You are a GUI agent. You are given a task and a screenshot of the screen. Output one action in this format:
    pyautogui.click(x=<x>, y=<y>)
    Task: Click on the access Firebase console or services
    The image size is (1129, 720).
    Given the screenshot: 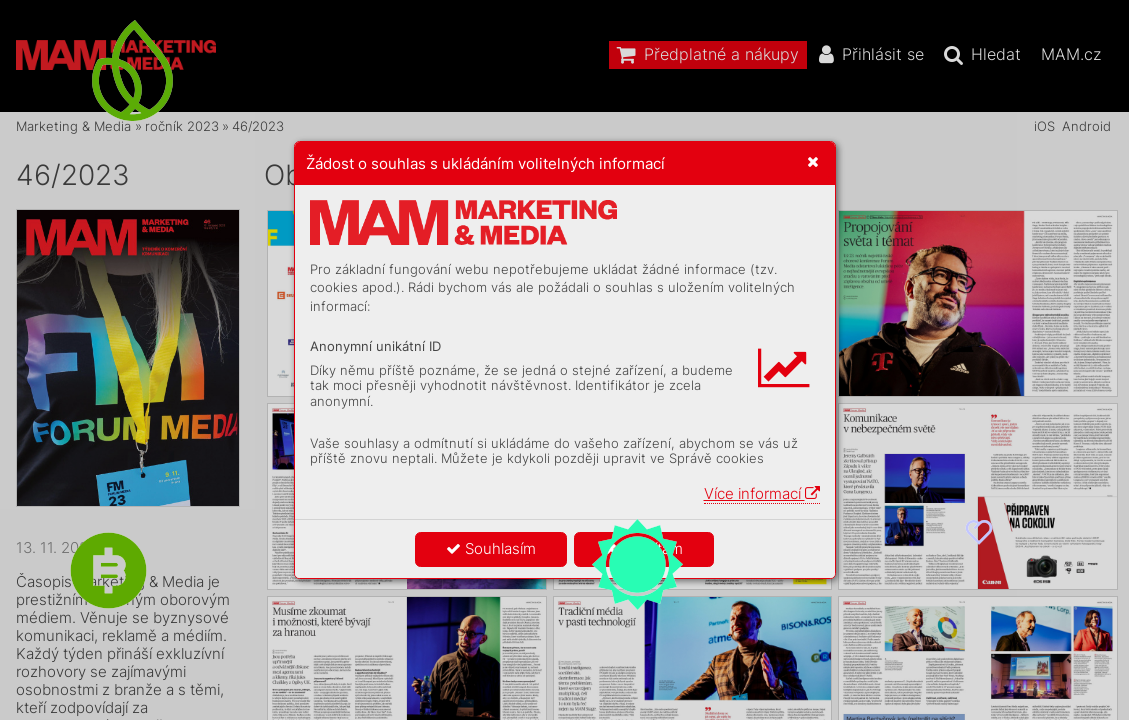 What is the action you would take?
    pyautogui.click(x=132, y=70)
    